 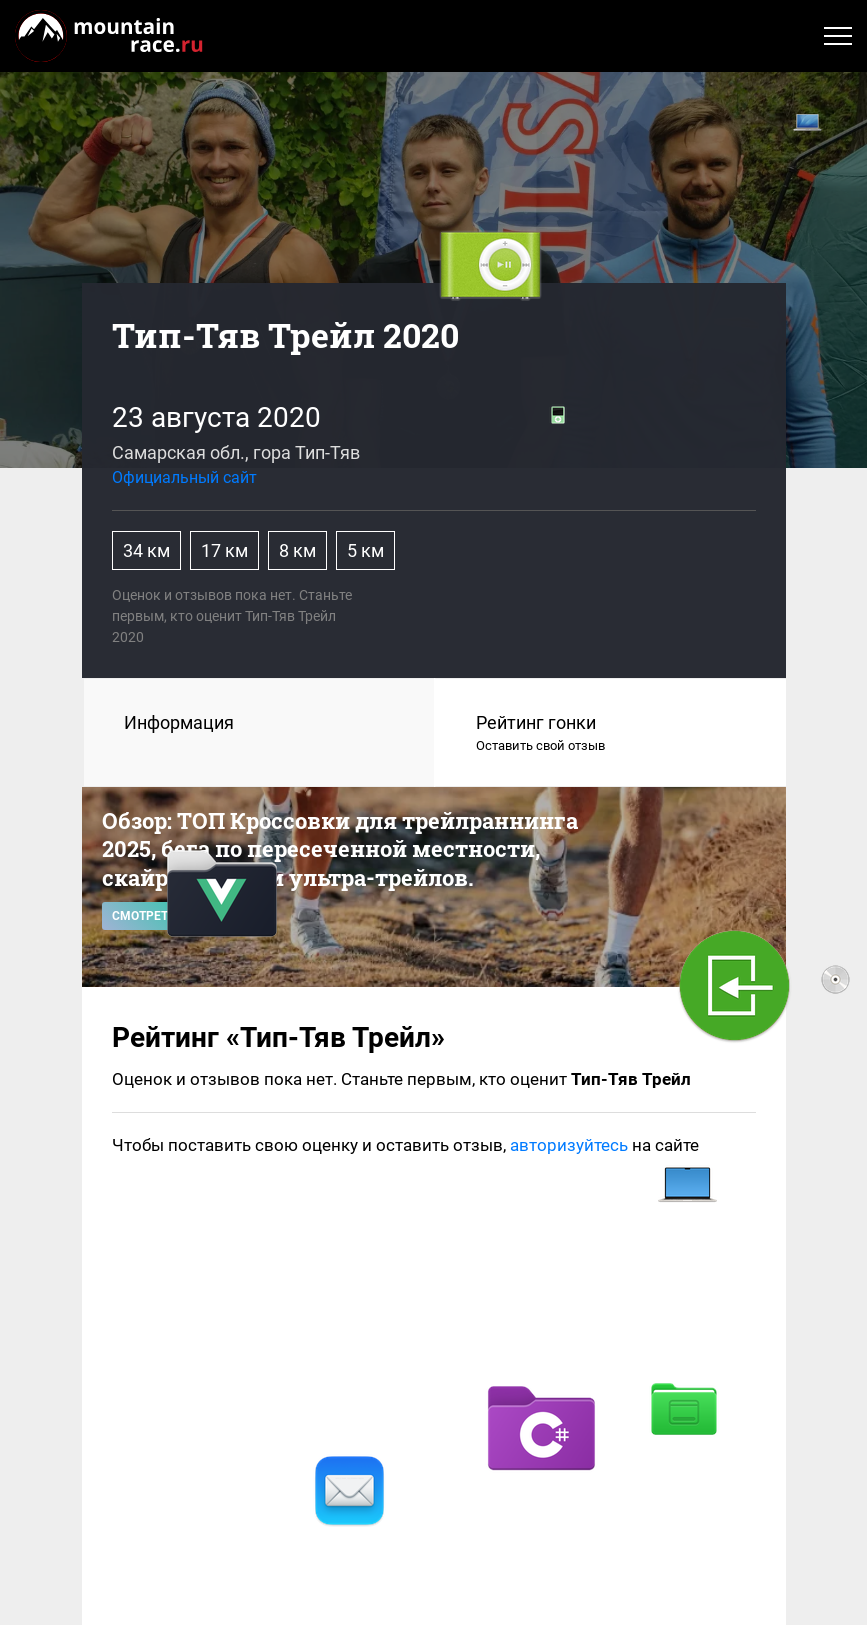 What do you see at coordinates (349, 1490) in the screenshot?
I see `open the mail app` at bounding box center [349, 1490].